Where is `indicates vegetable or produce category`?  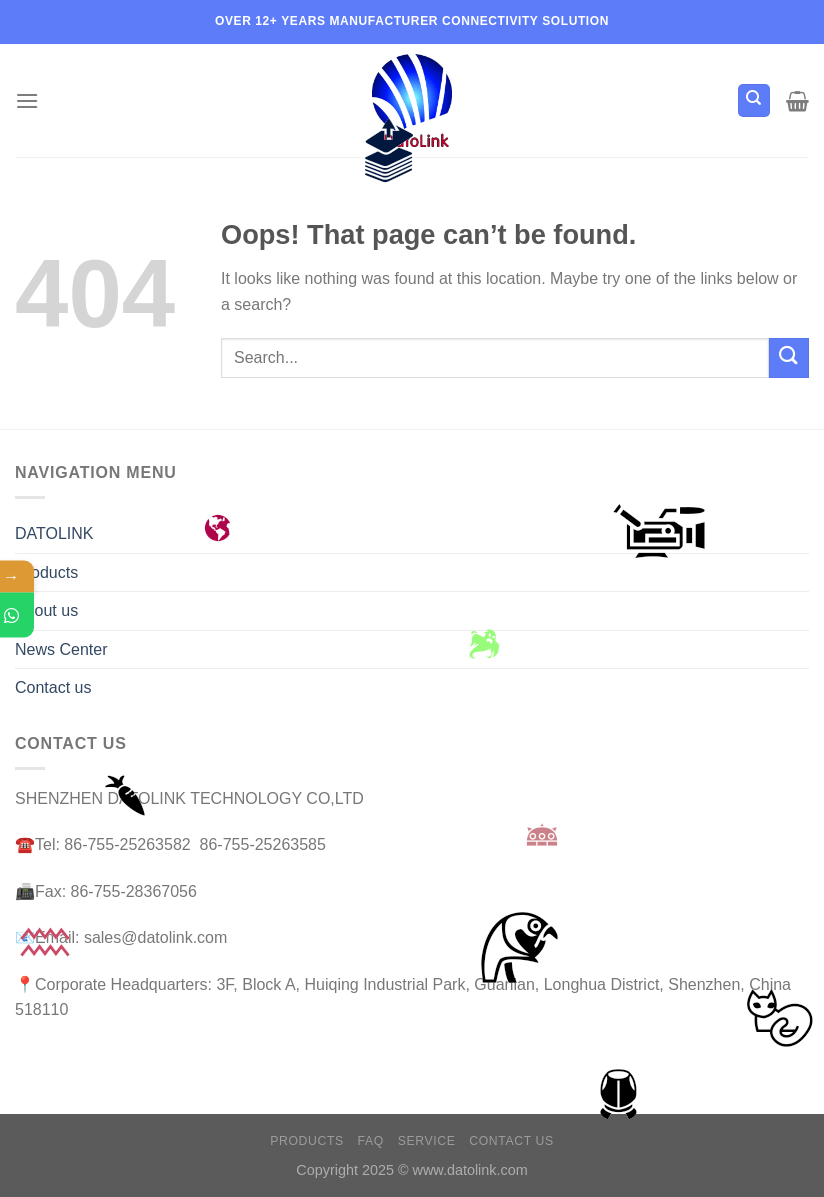
indicates vegetable or produce category is located at coordinates (126, 796).